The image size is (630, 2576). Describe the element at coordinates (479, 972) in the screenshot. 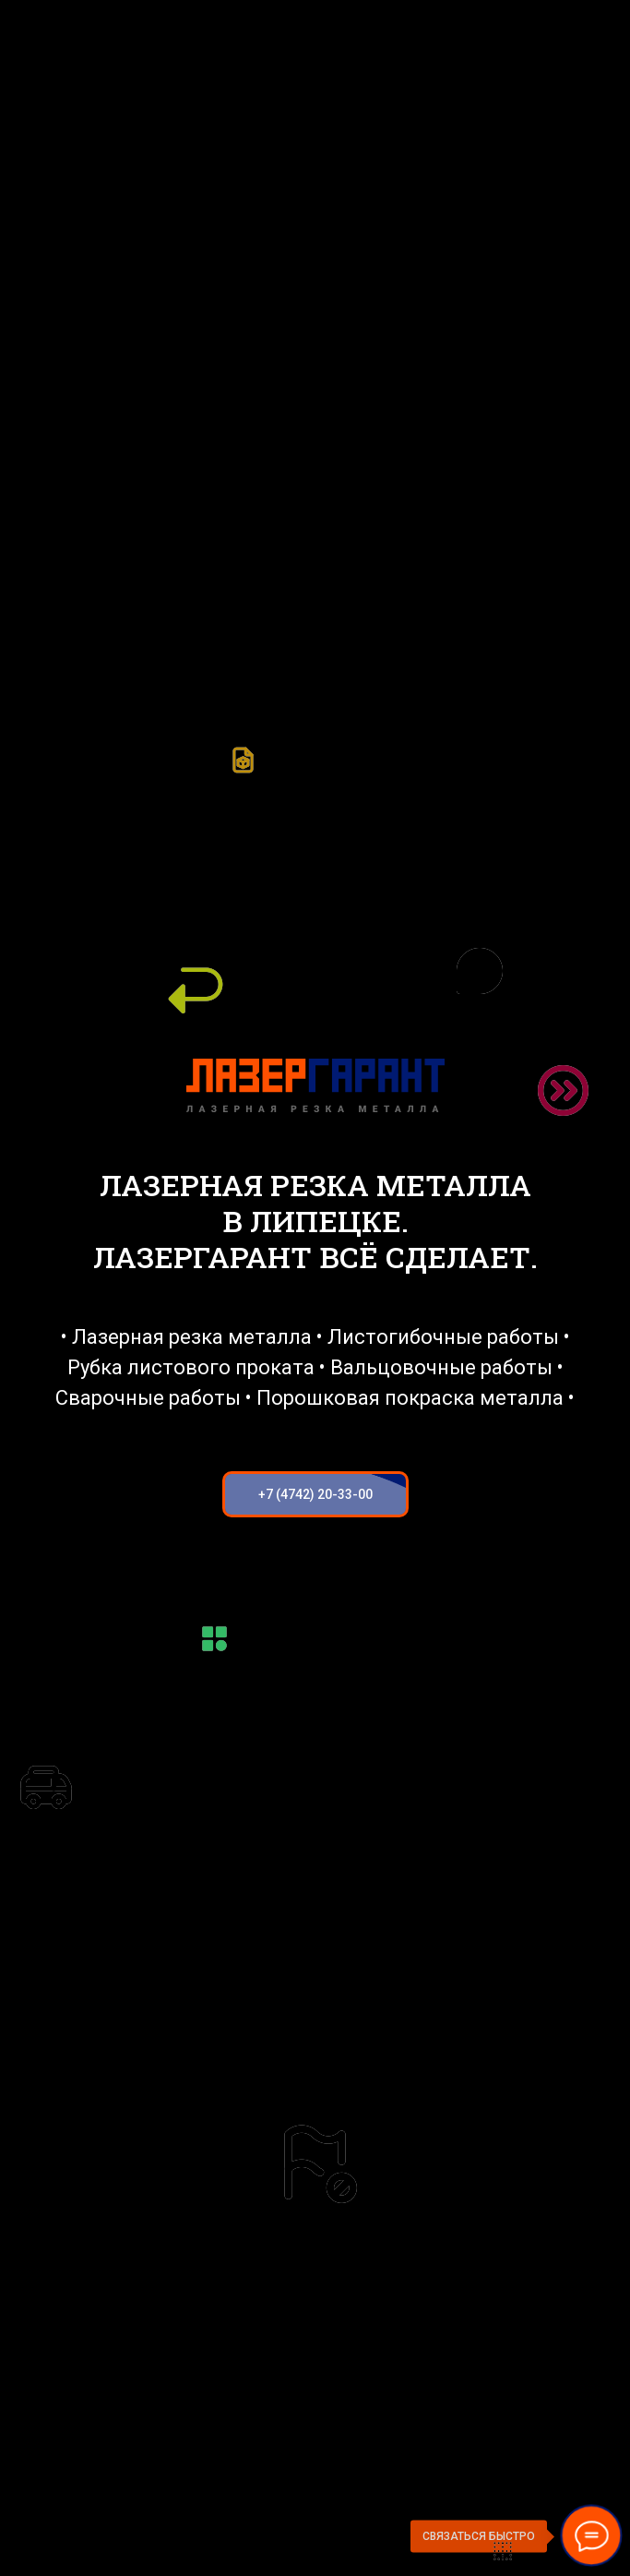

I see `open chat or messaging` at that location.